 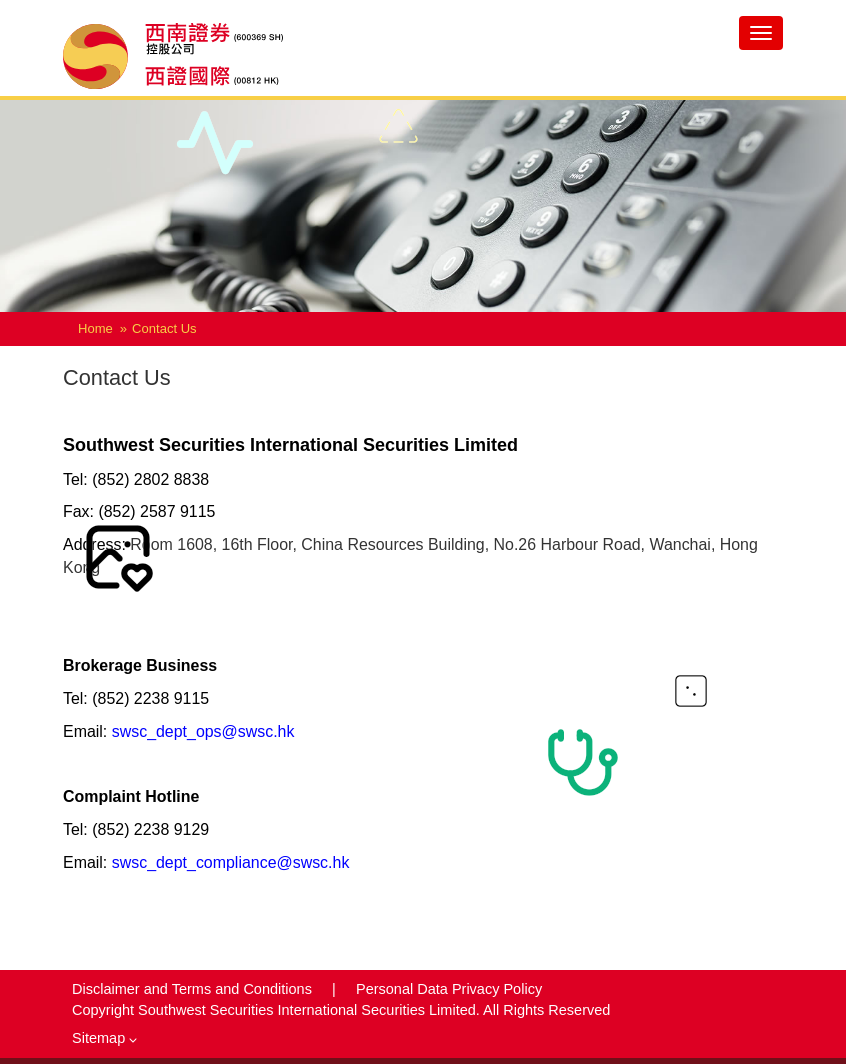 I want to click on access health or medical features, so click(x=583, y=764).